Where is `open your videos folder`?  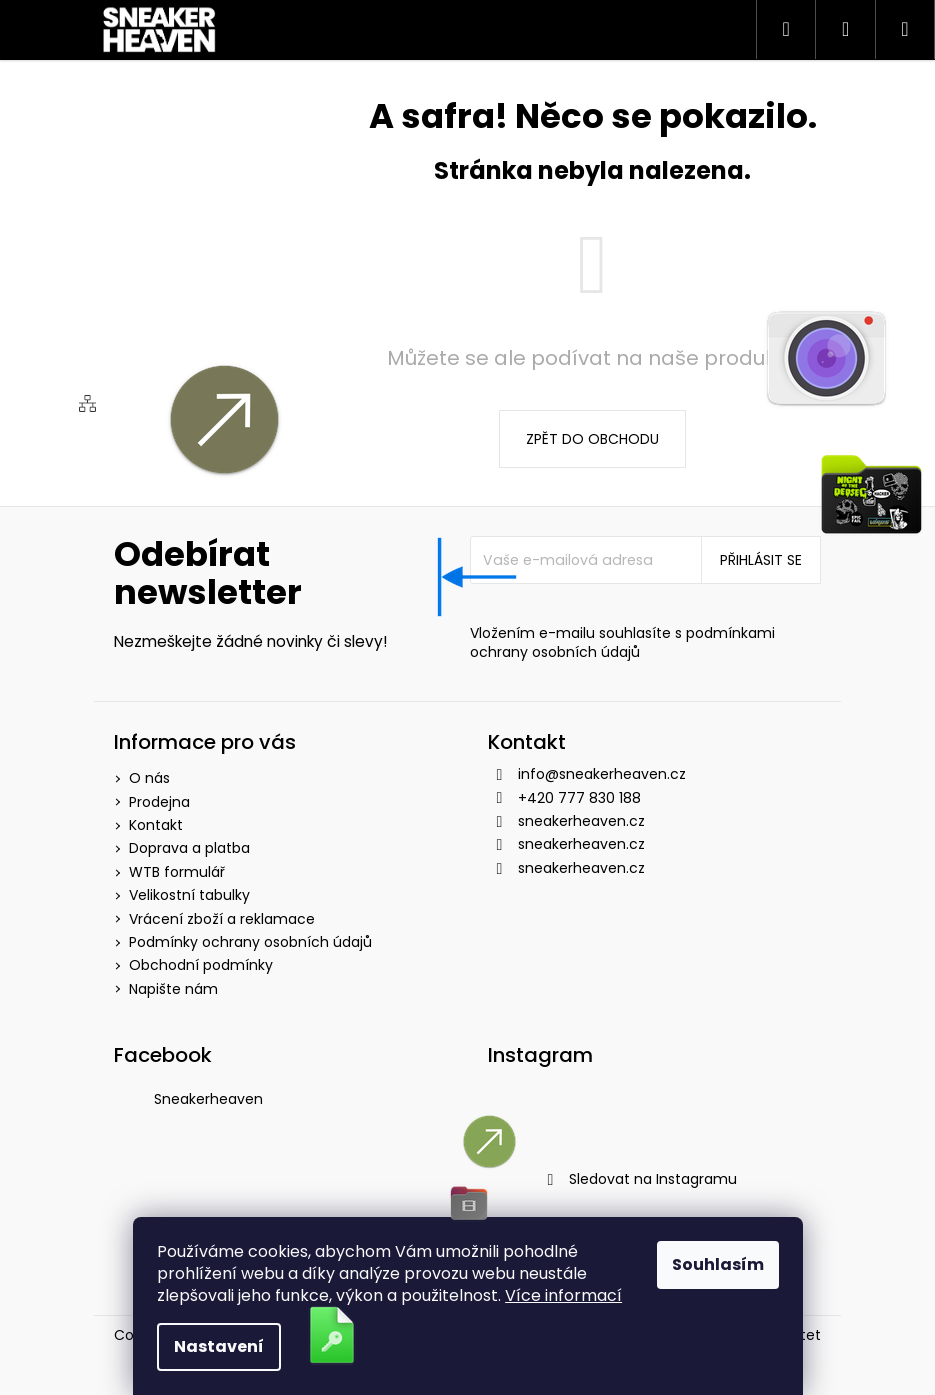 open your videos folder is located at coordinates (469, 1203).